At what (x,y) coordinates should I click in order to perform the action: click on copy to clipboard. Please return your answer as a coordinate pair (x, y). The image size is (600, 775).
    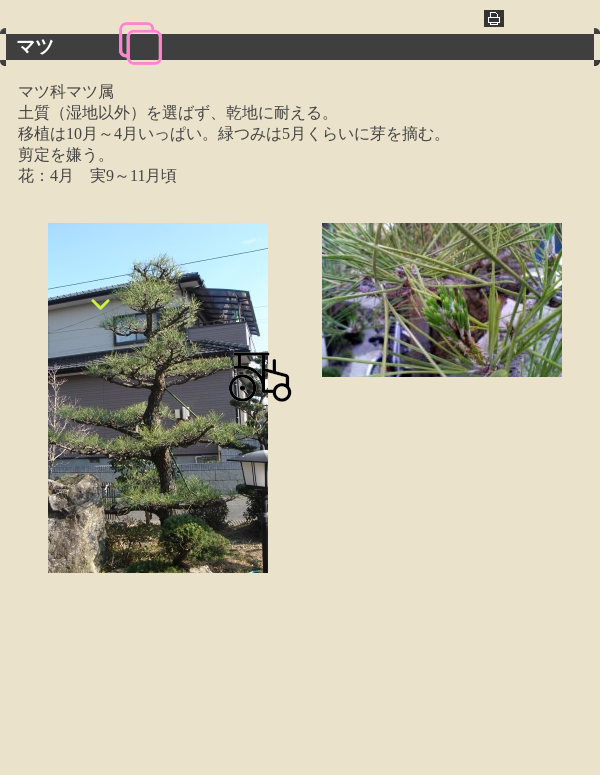
    Looking at the image, I should click on (140, 43).